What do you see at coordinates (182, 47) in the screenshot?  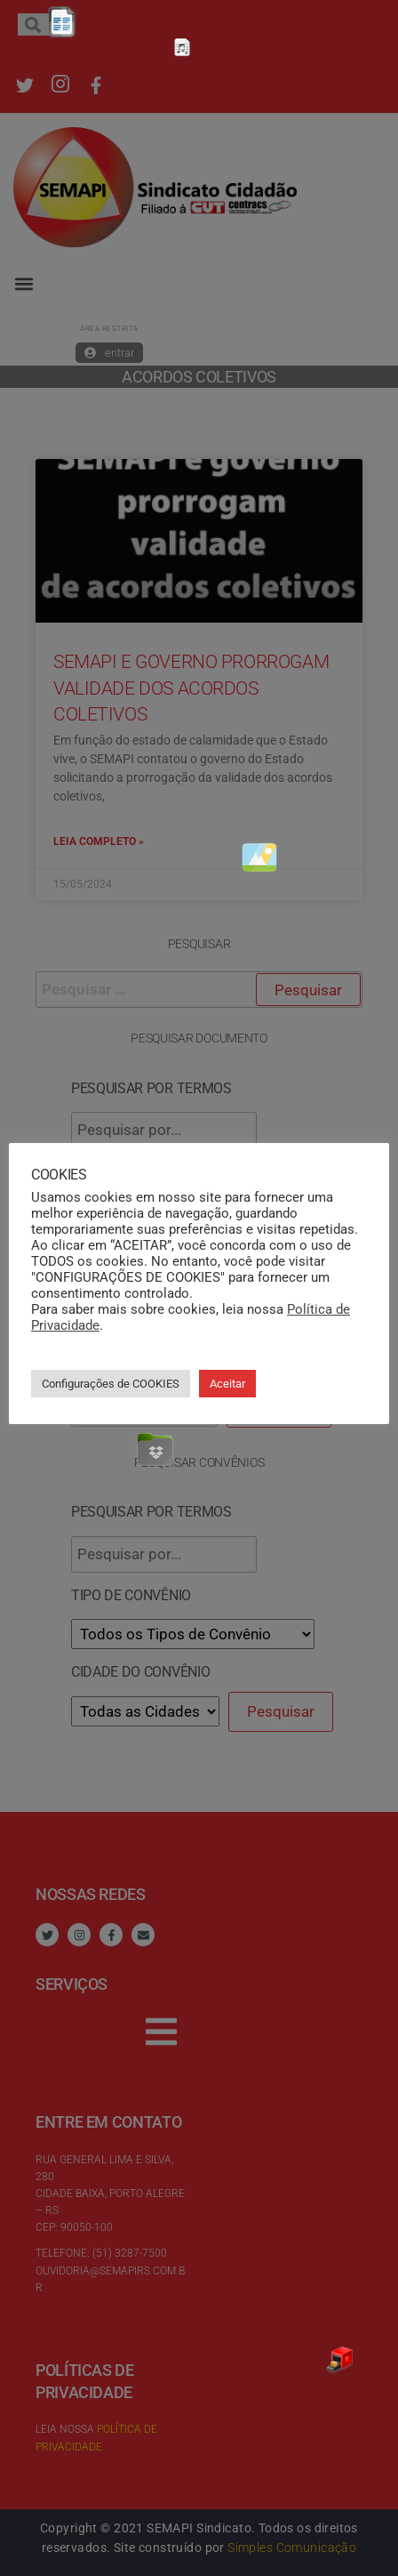 I see `an audio melody file type` at bounding box center [182, 47].